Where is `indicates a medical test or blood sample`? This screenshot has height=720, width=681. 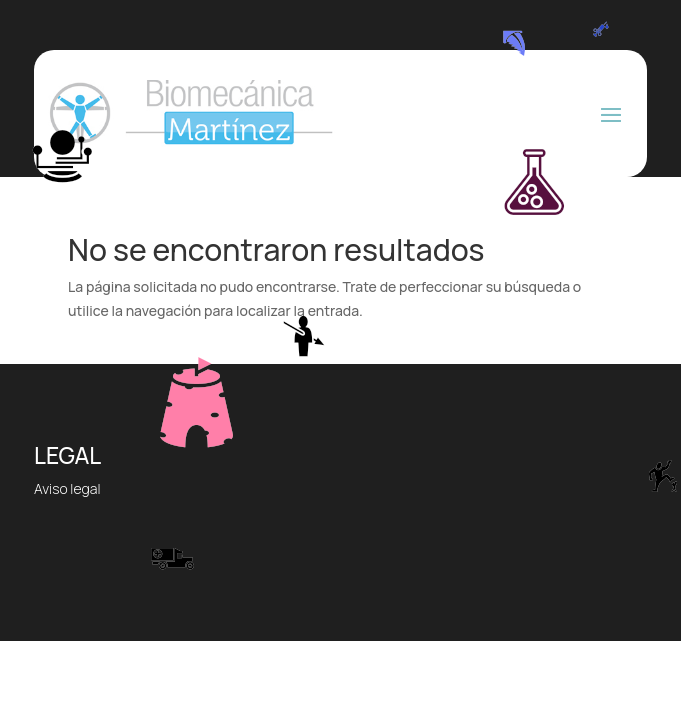 indicates a medical test or blood sample is located at coordinates (601, 29).